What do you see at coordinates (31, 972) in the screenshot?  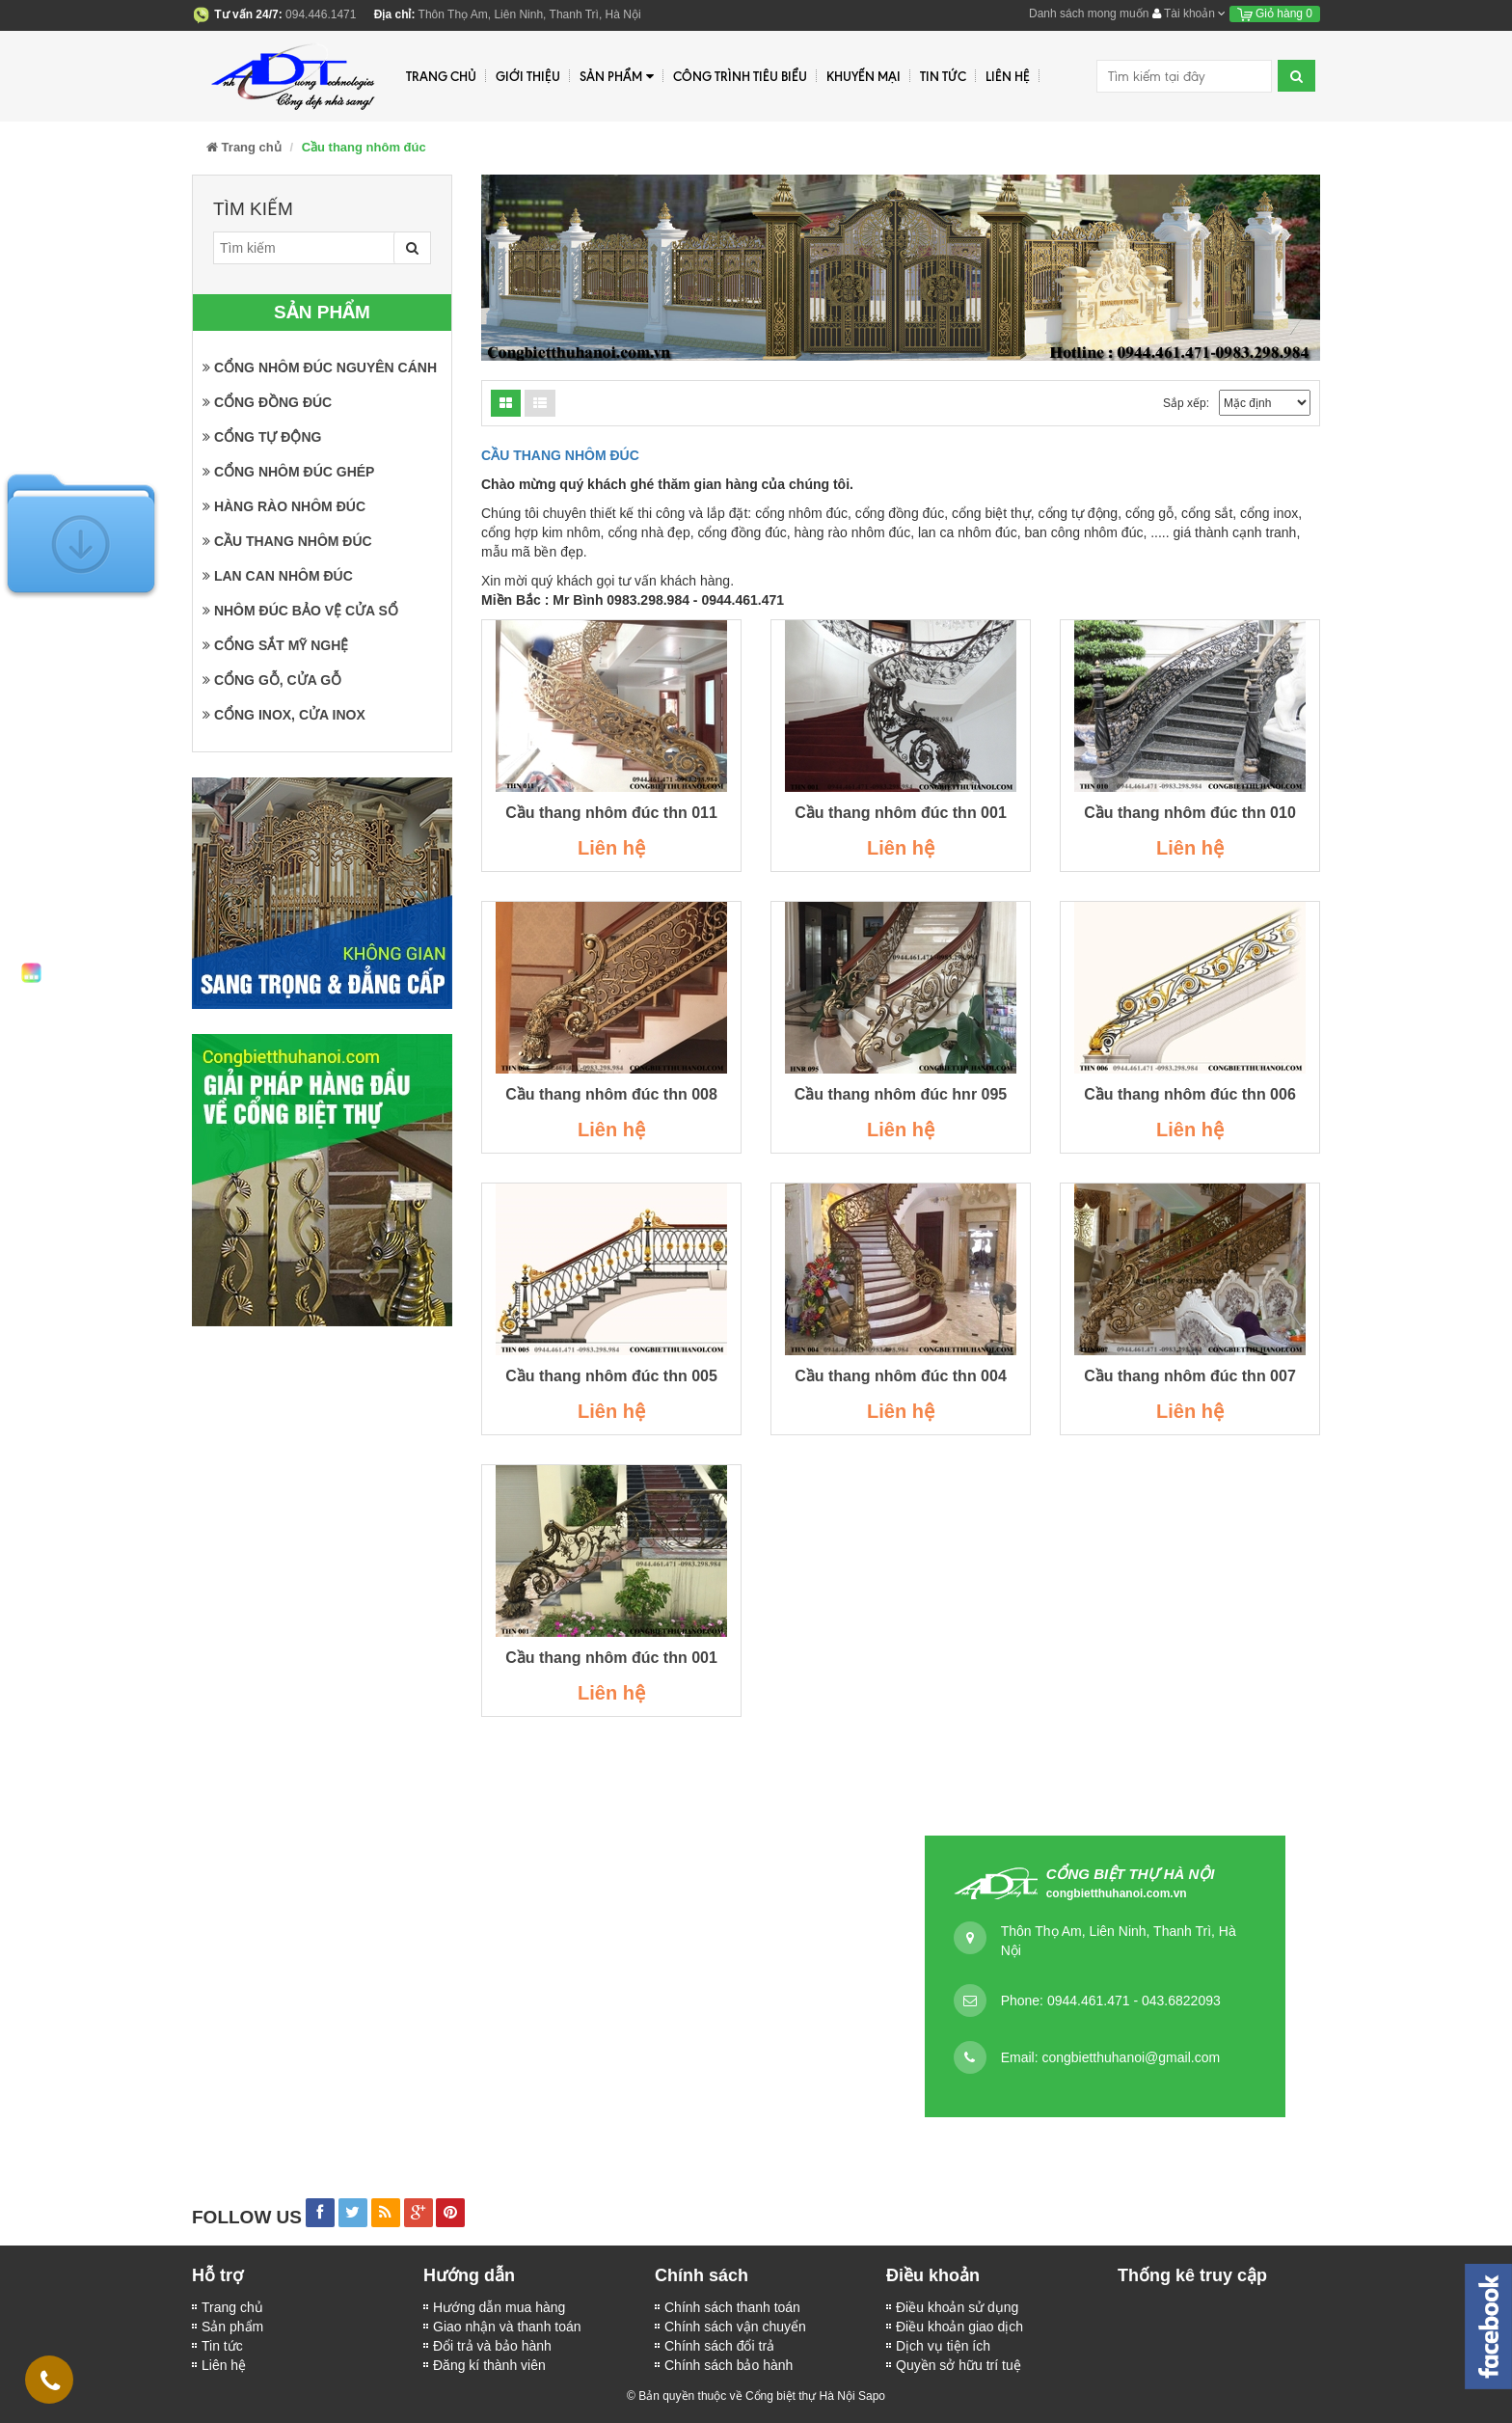 I see `adjust display color and calibration settings` at bounding box center [31, 972].